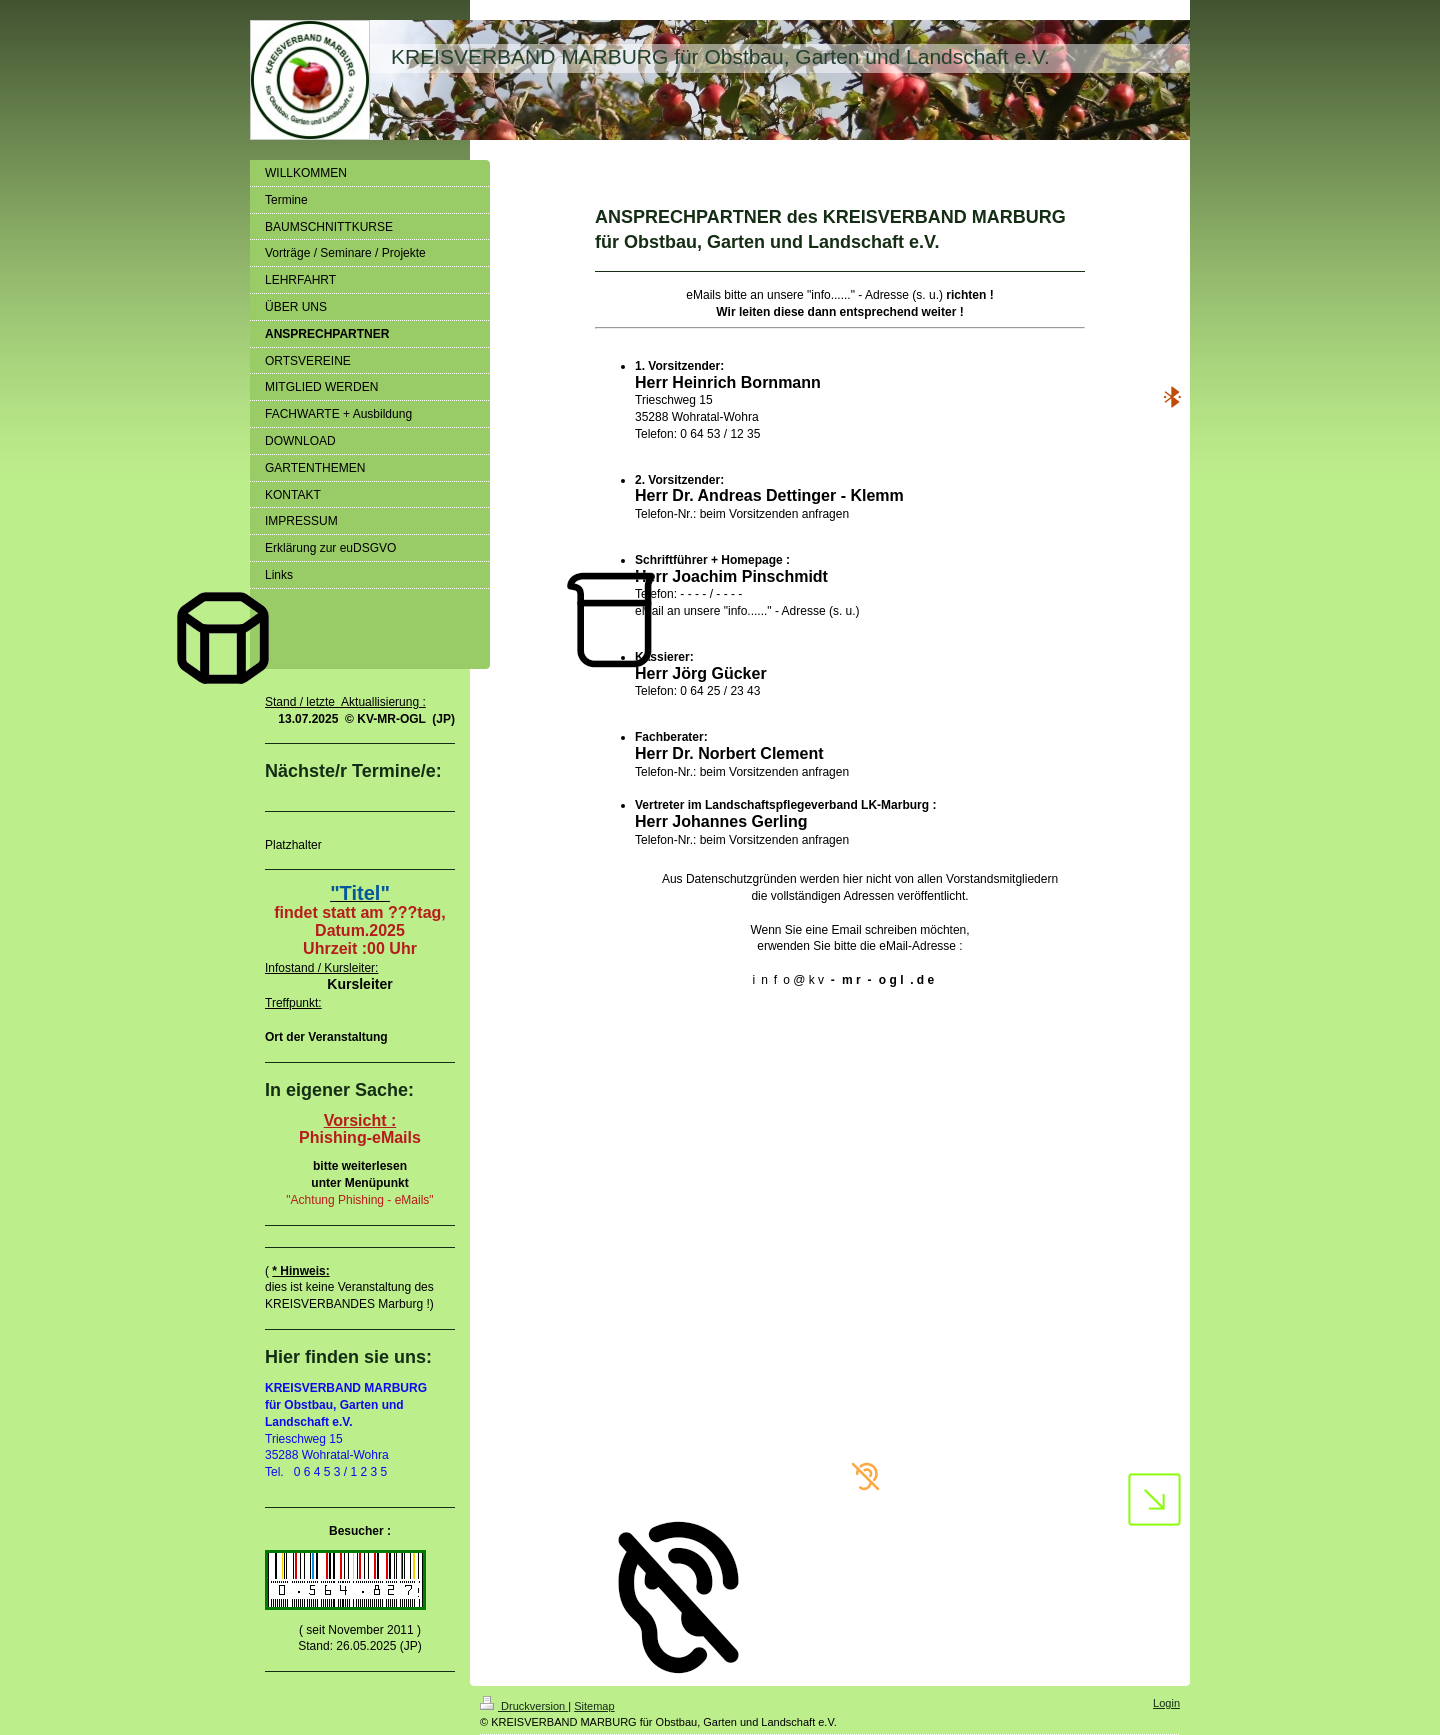  What do you see at coordinates (1172, 397) in the screenshot?
I see `indicates an active bluetooth connection` at bounding box center [1172, 397].